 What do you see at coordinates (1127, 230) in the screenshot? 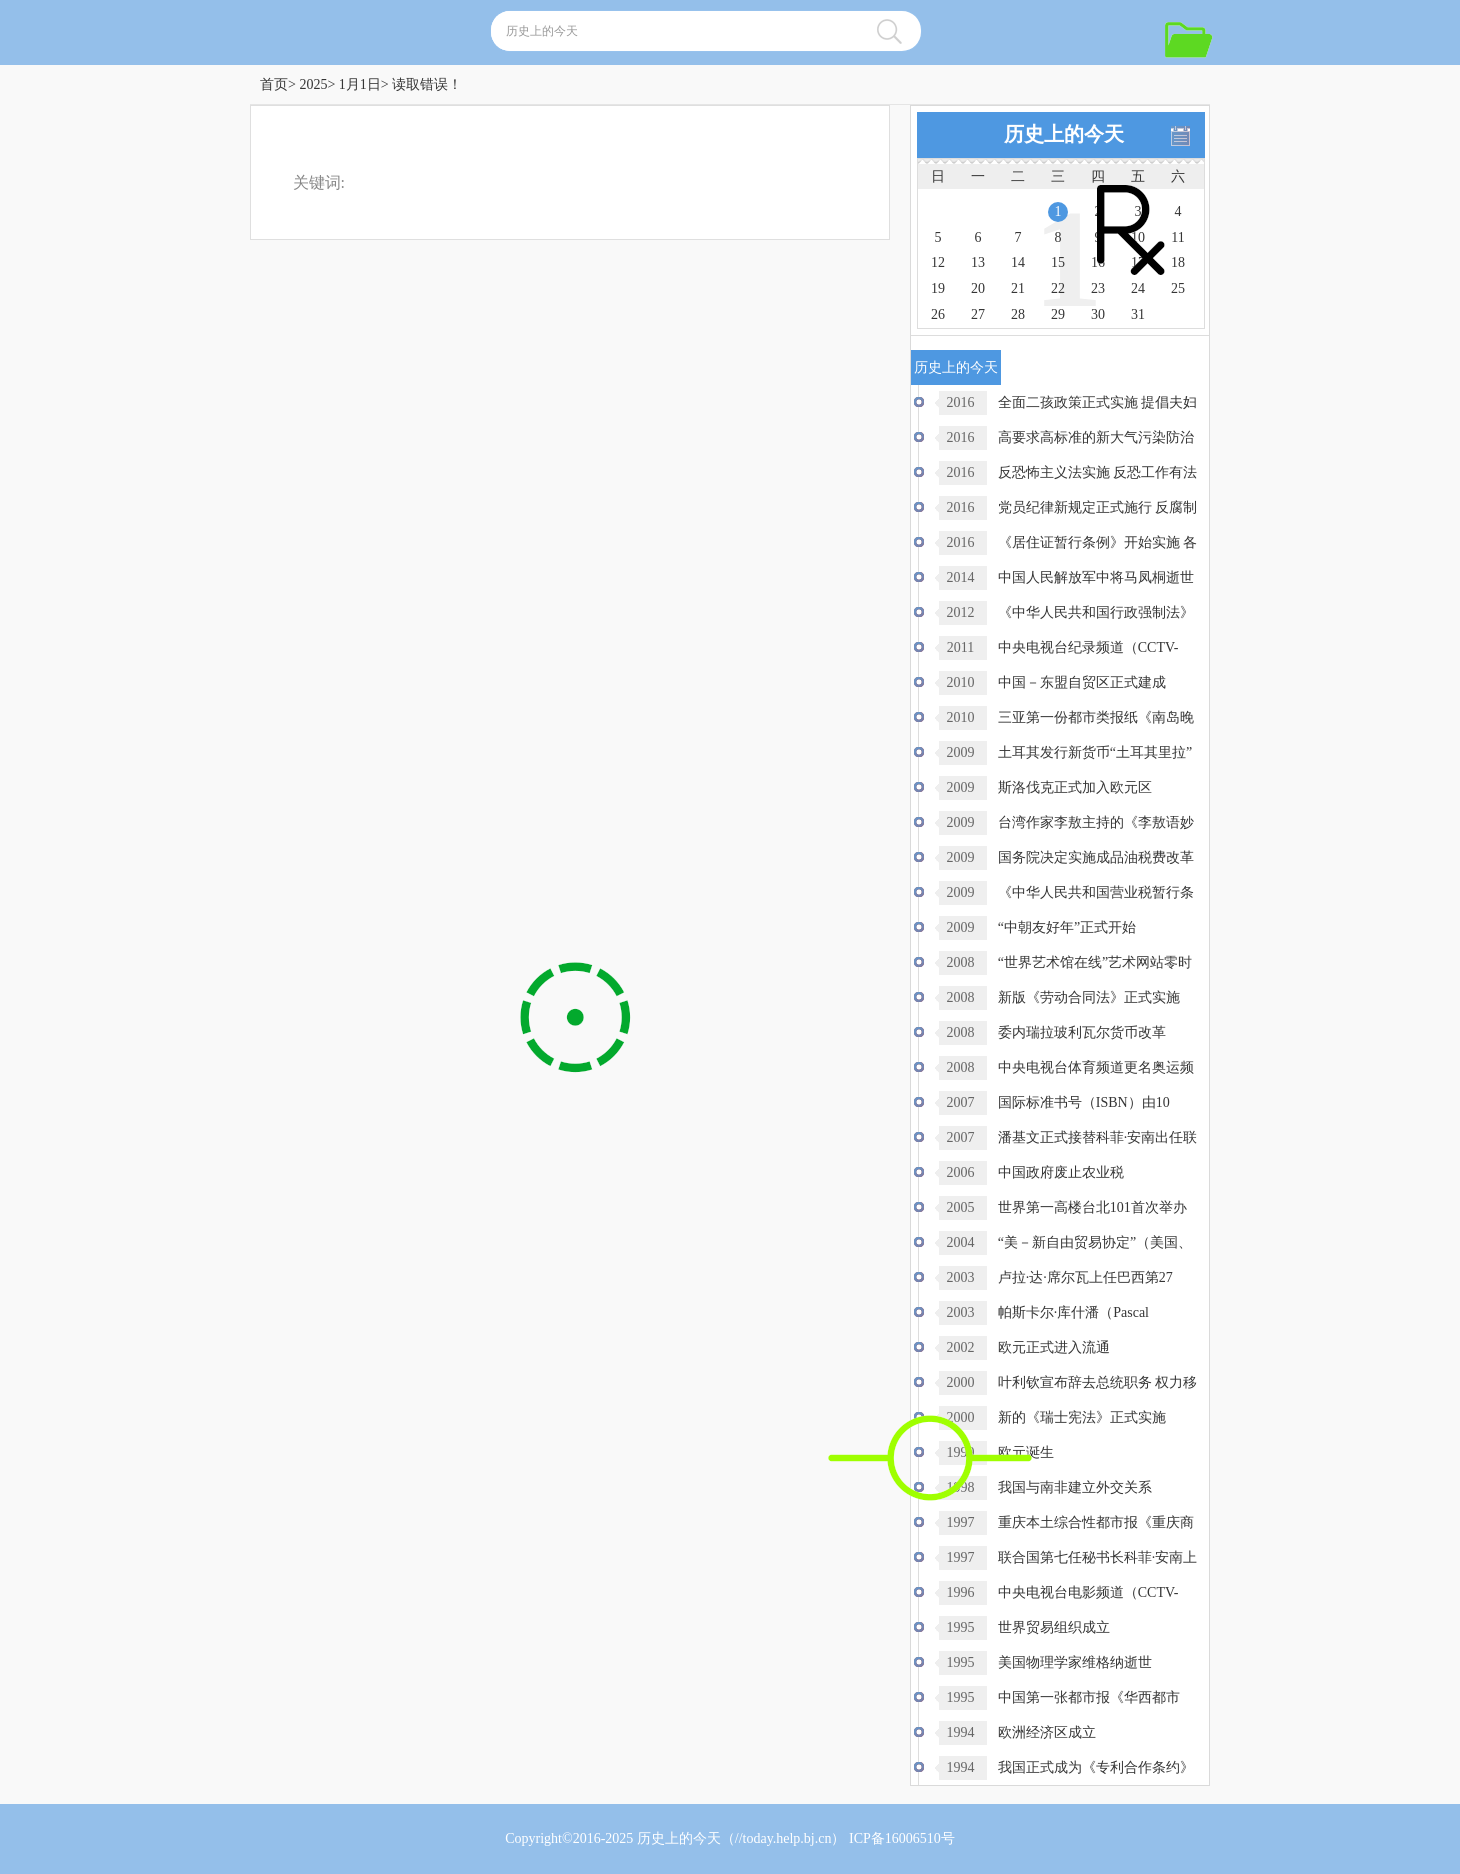
I see `view prescription details` at bounding box center [1127, 230].